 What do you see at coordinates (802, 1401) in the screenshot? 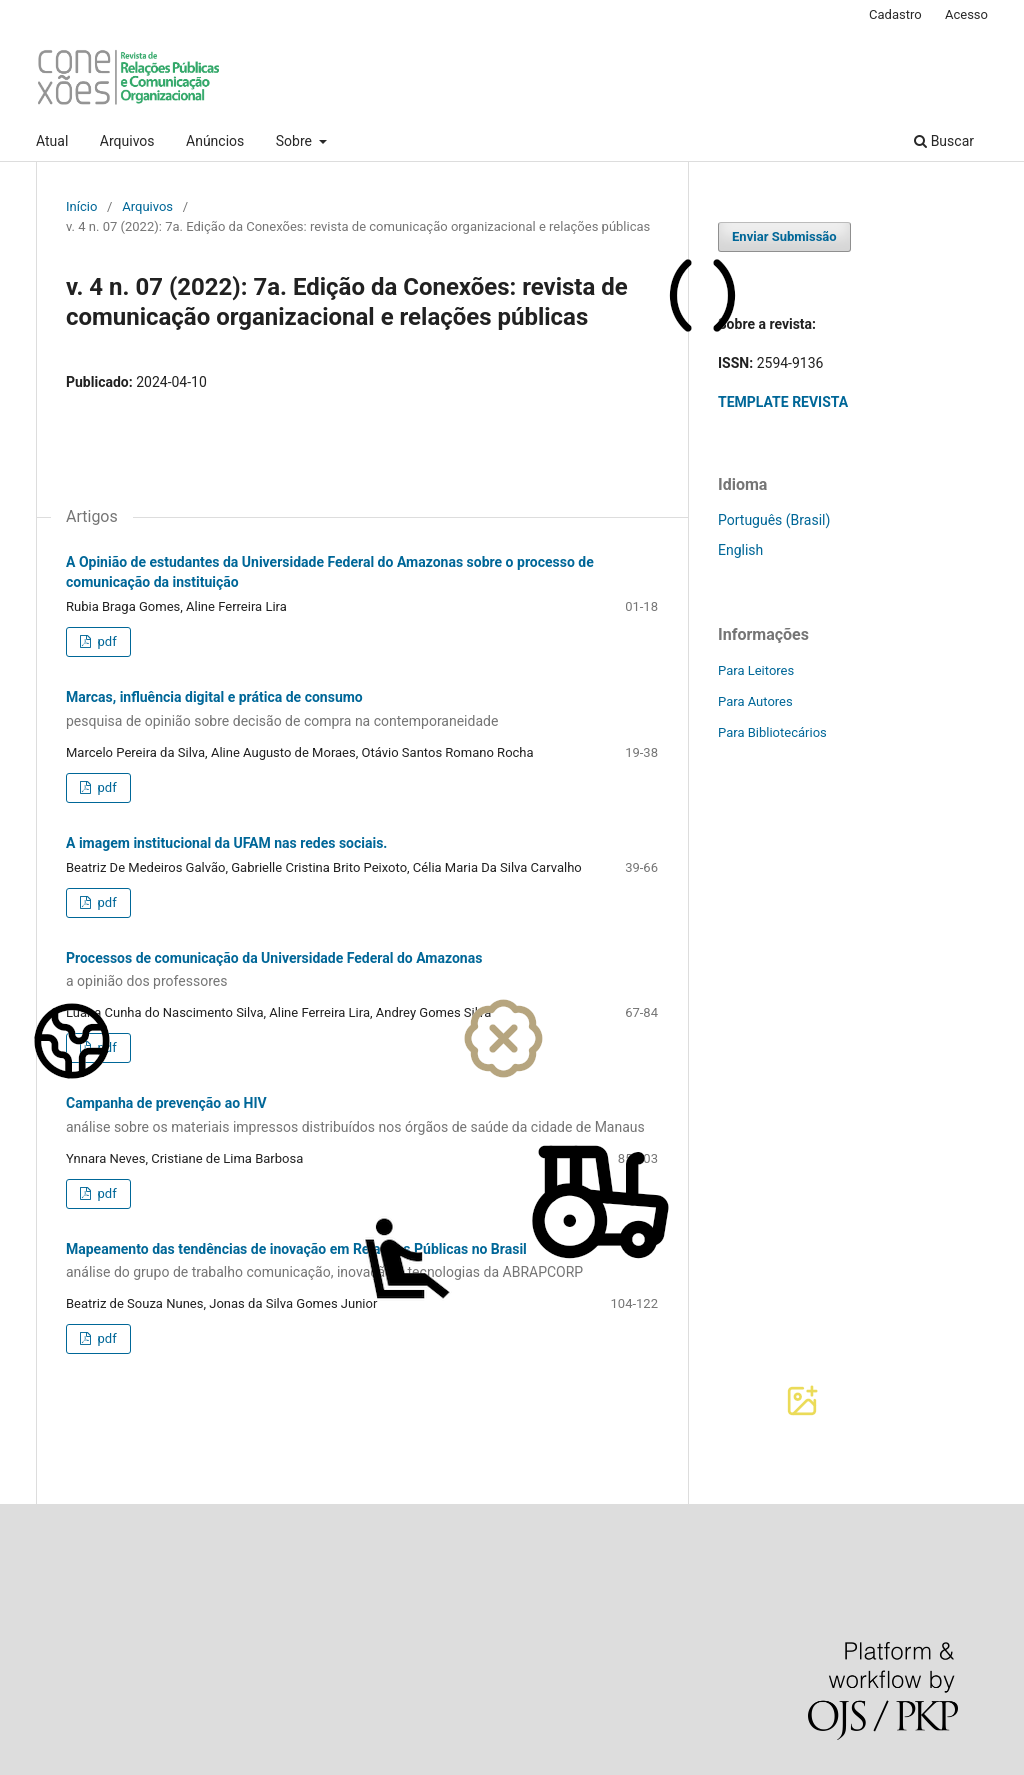
I see `add a new image or photo` at bounding box center [802, 1401].